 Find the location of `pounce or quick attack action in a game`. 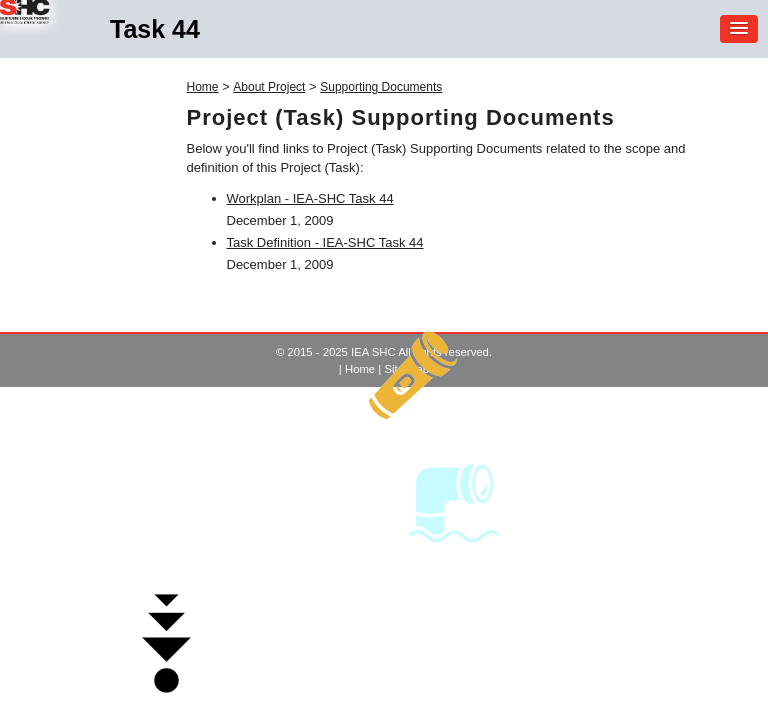

pounce or quick attack action in a game is located at coordinates (166, 643).